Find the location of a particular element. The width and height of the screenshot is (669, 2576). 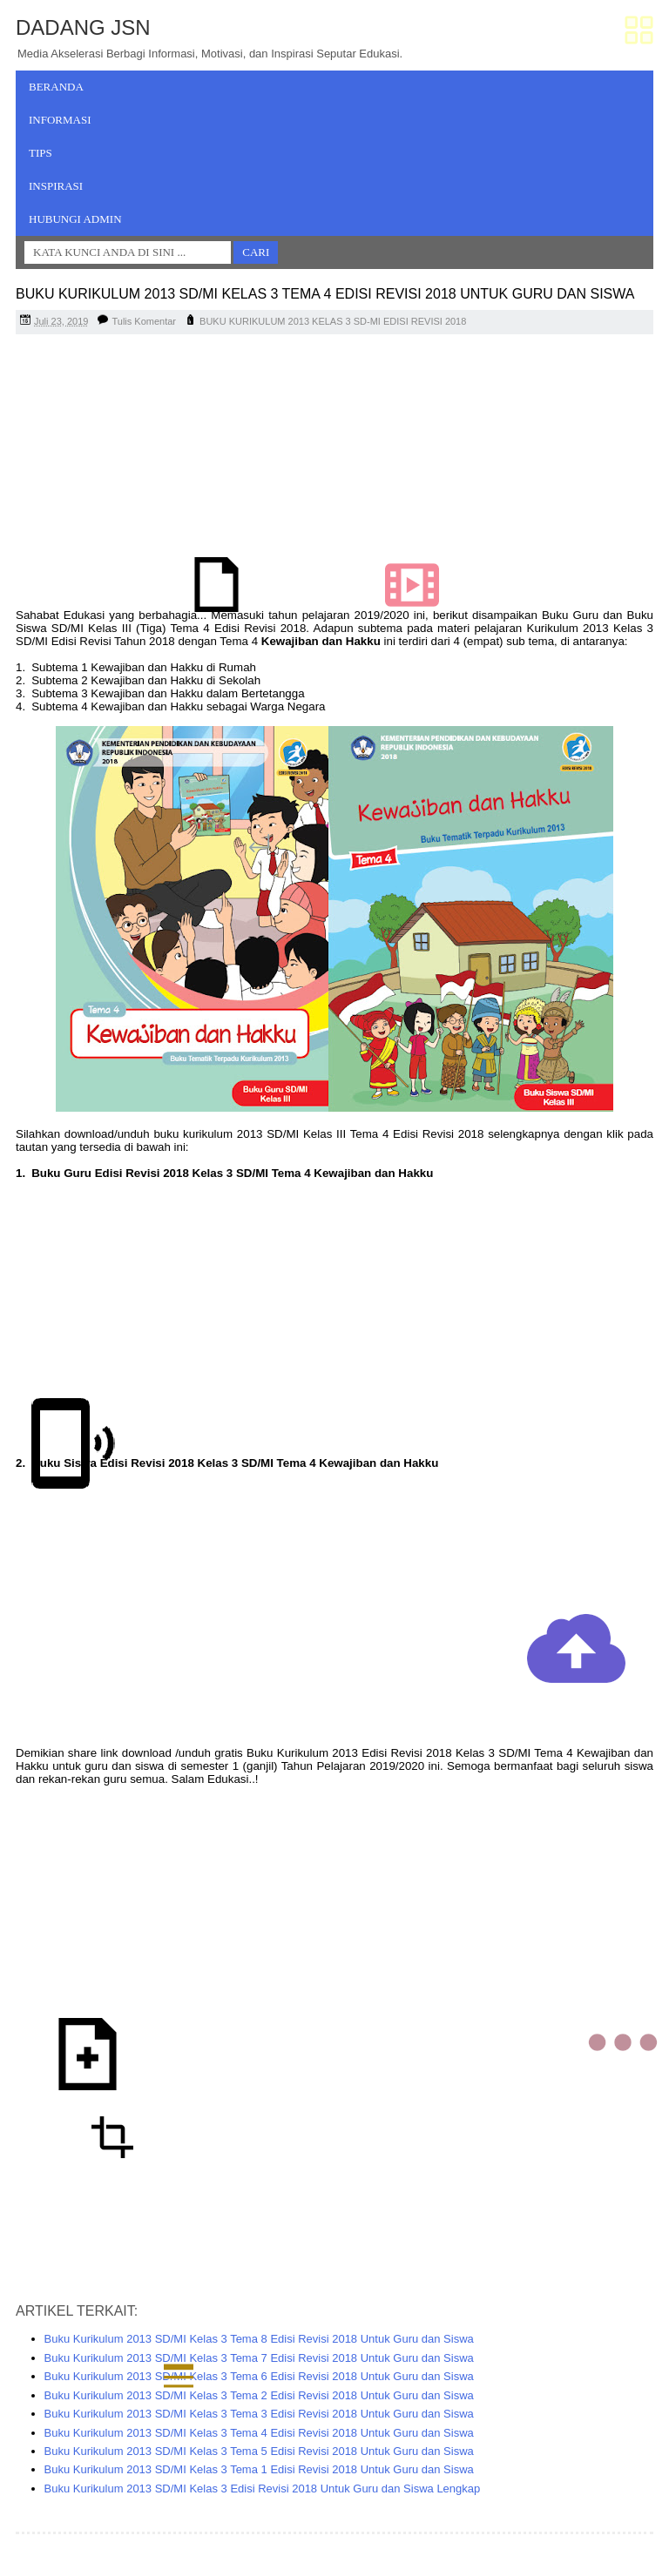

view document or file is located at coordinates (216, 584).